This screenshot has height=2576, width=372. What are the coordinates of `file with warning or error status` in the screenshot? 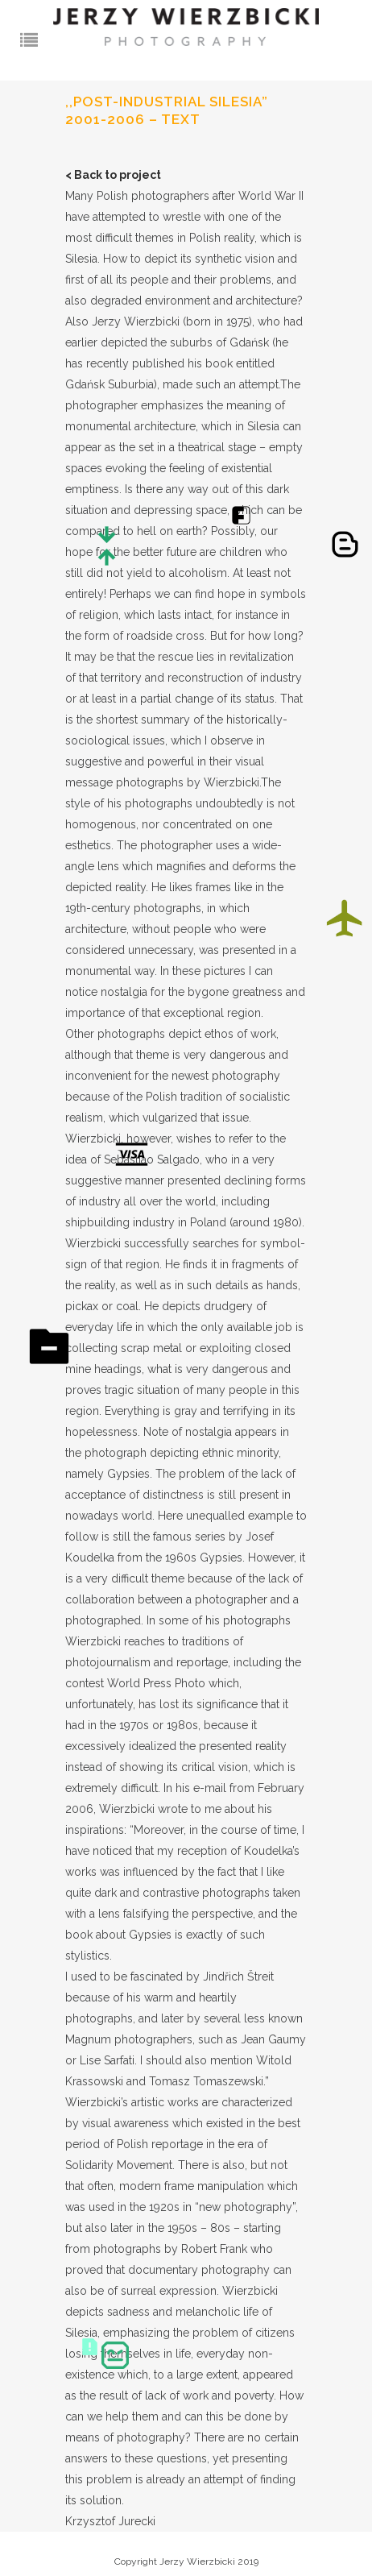 It's located at (89, 2346).